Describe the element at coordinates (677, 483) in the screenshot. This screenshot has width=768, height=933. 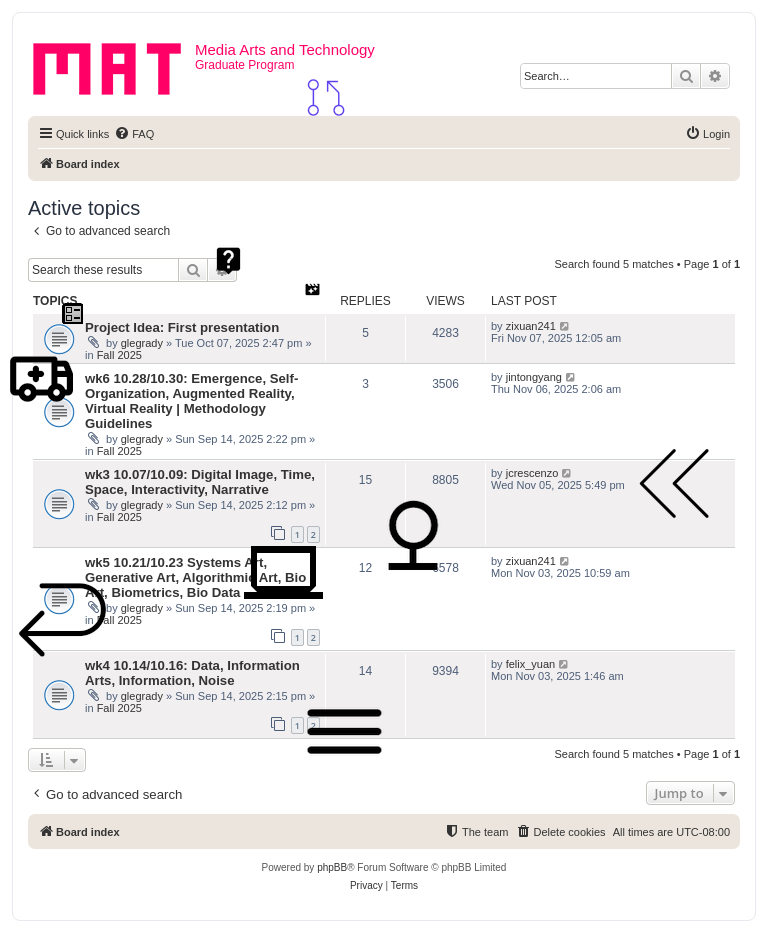
I see `go back to the beginning` at that location.